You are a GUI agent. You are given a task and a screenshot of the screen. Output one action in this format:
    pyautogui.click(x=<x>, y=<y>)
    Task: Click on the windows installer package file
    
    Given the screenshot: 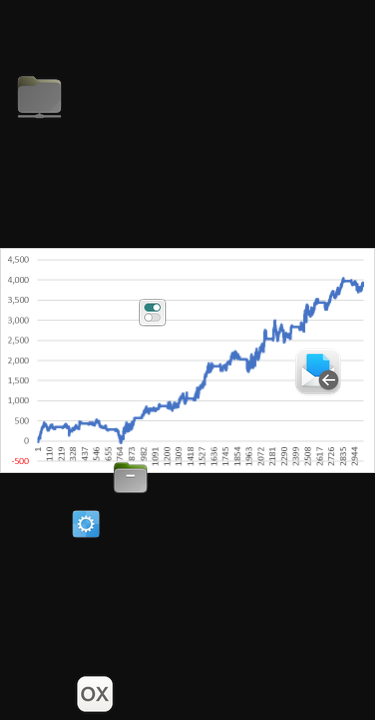 What is the action you would take?
    pyautogui.click(x=86, y=524)
    